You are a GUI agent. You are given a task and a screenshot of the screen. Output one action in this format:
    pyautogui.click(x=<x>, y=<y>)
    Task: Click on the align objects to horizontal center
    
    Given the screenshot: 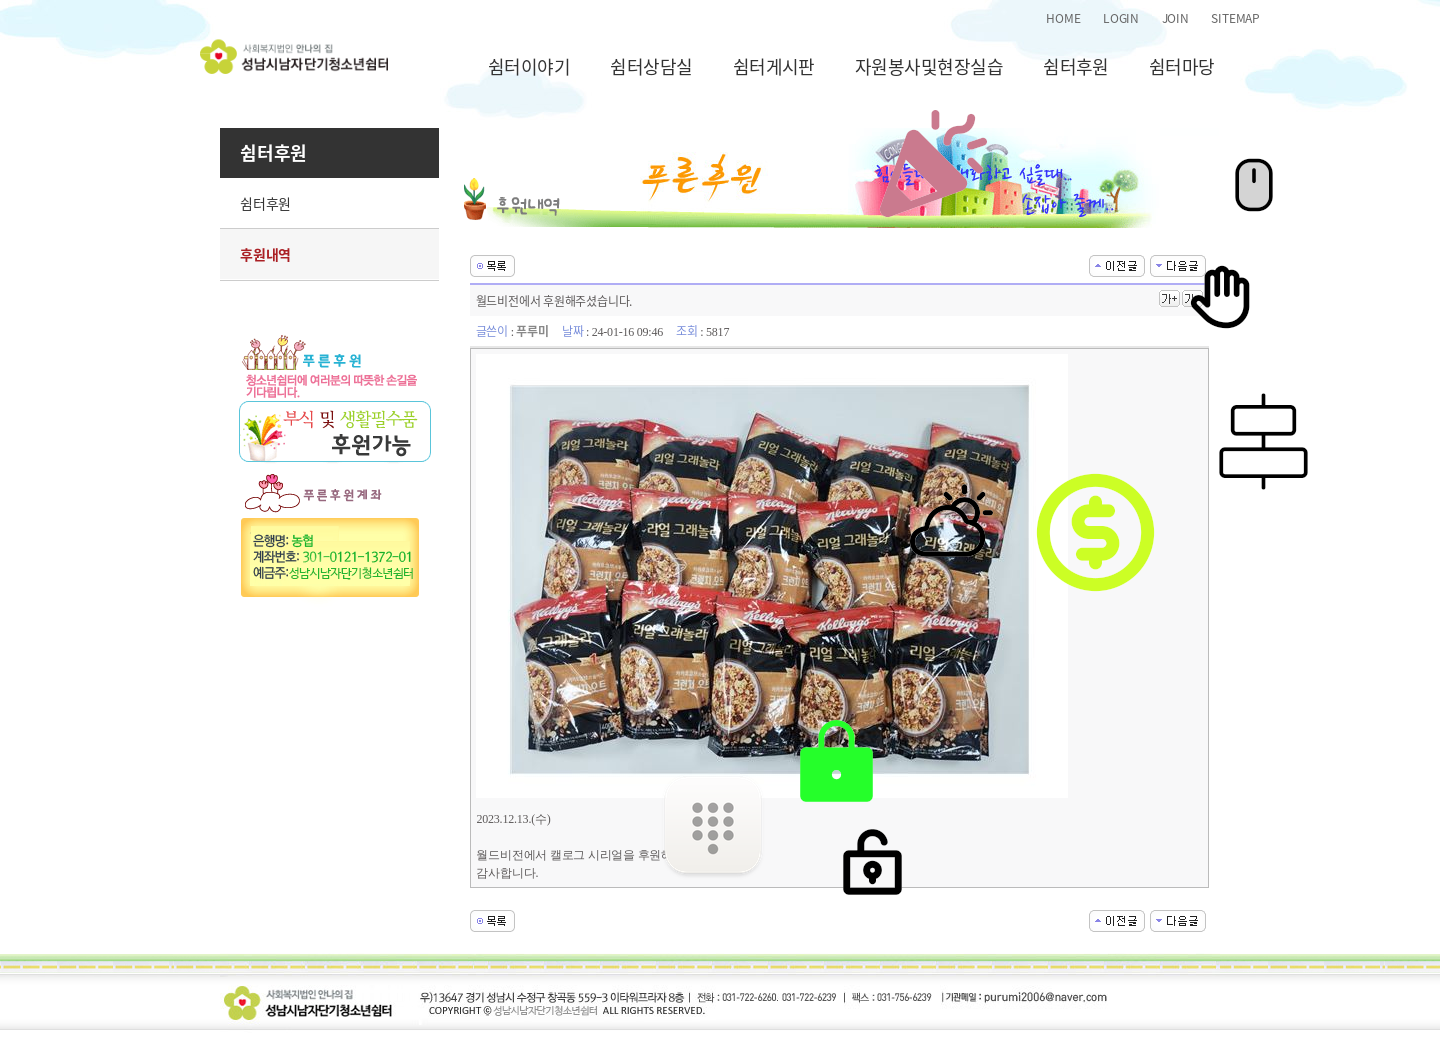 What is the action you would take?
    pyautogui.click(x=1263, y=441)
    